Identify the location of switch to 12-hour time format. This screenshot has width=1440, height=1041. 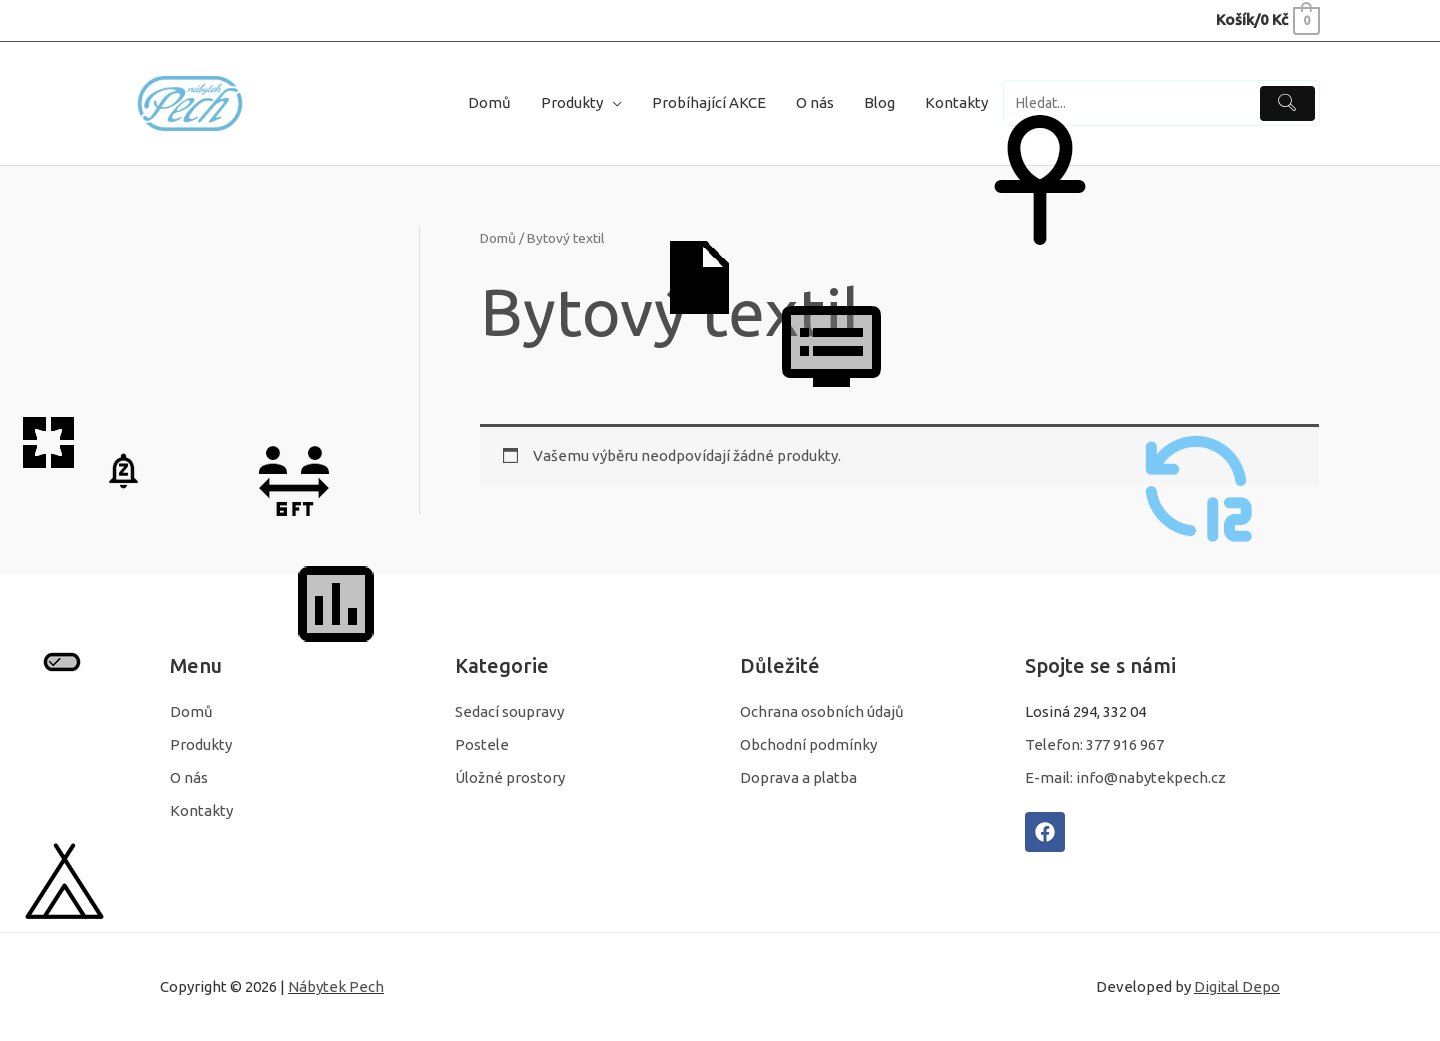
(1196, 486).